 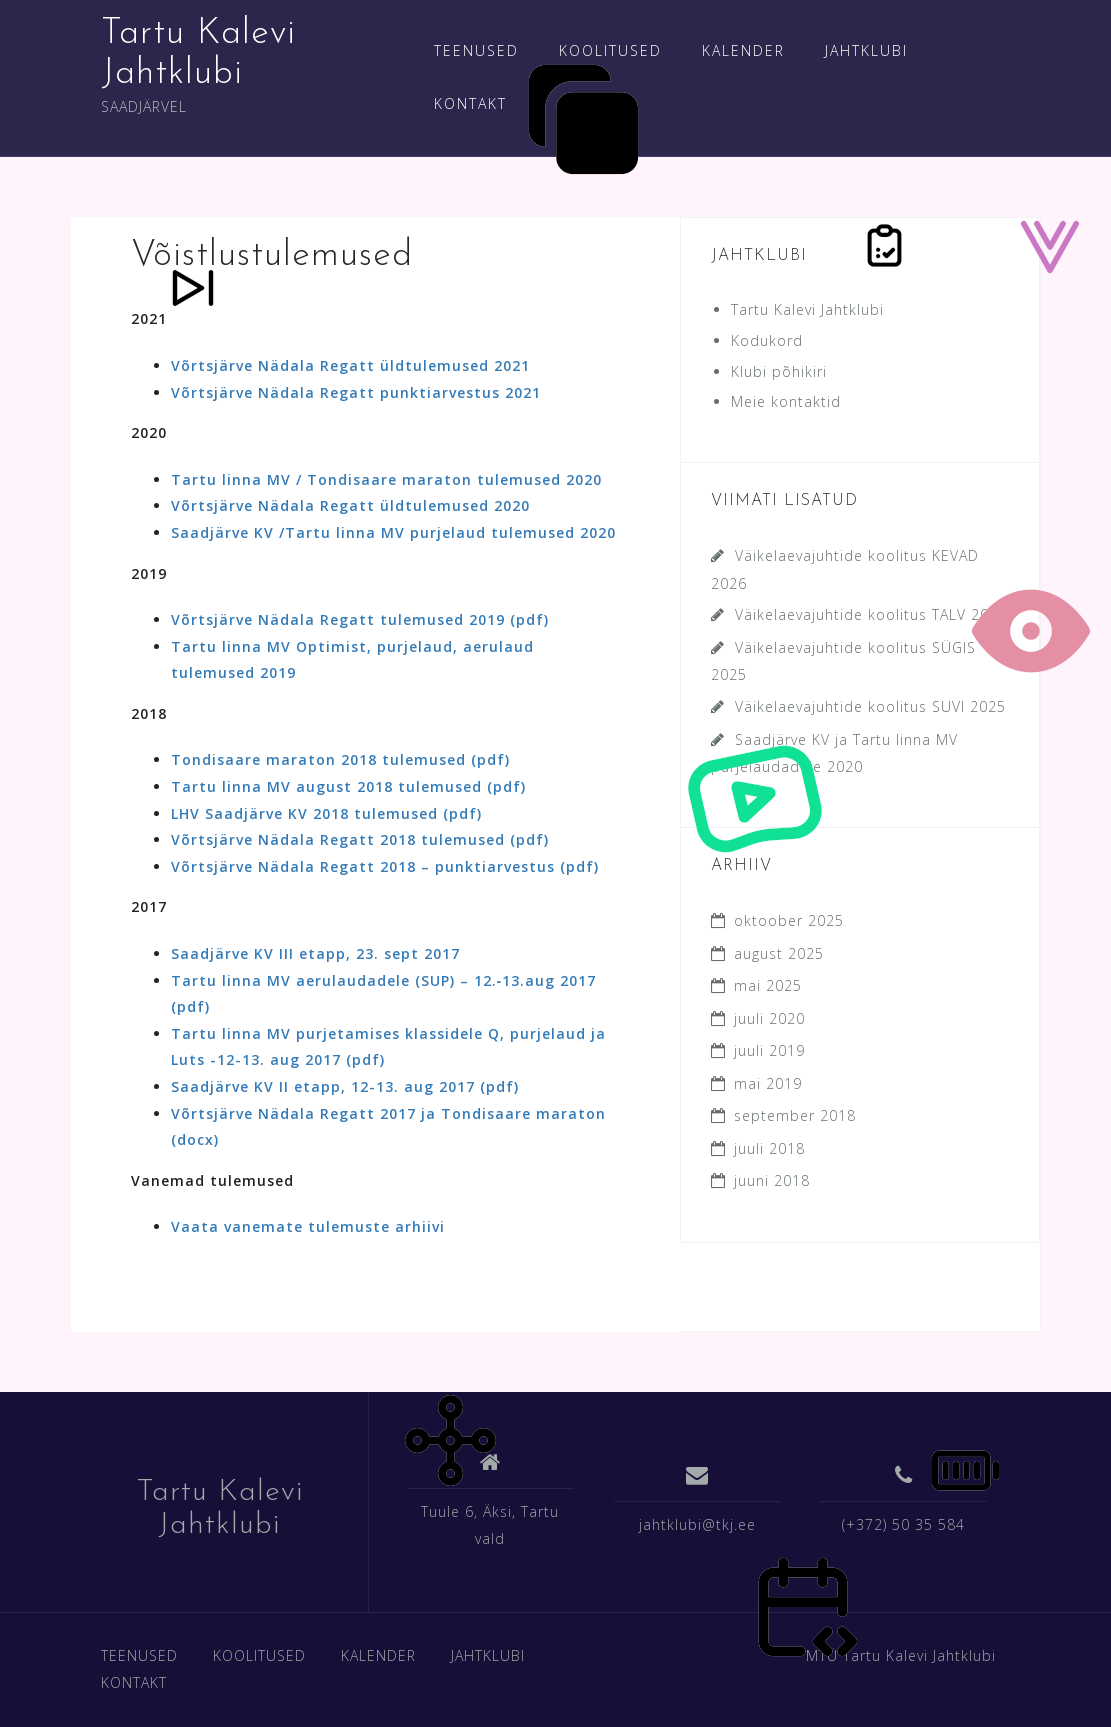 I want to click on Vue.js framework logo, so click(x=1050, y=247).